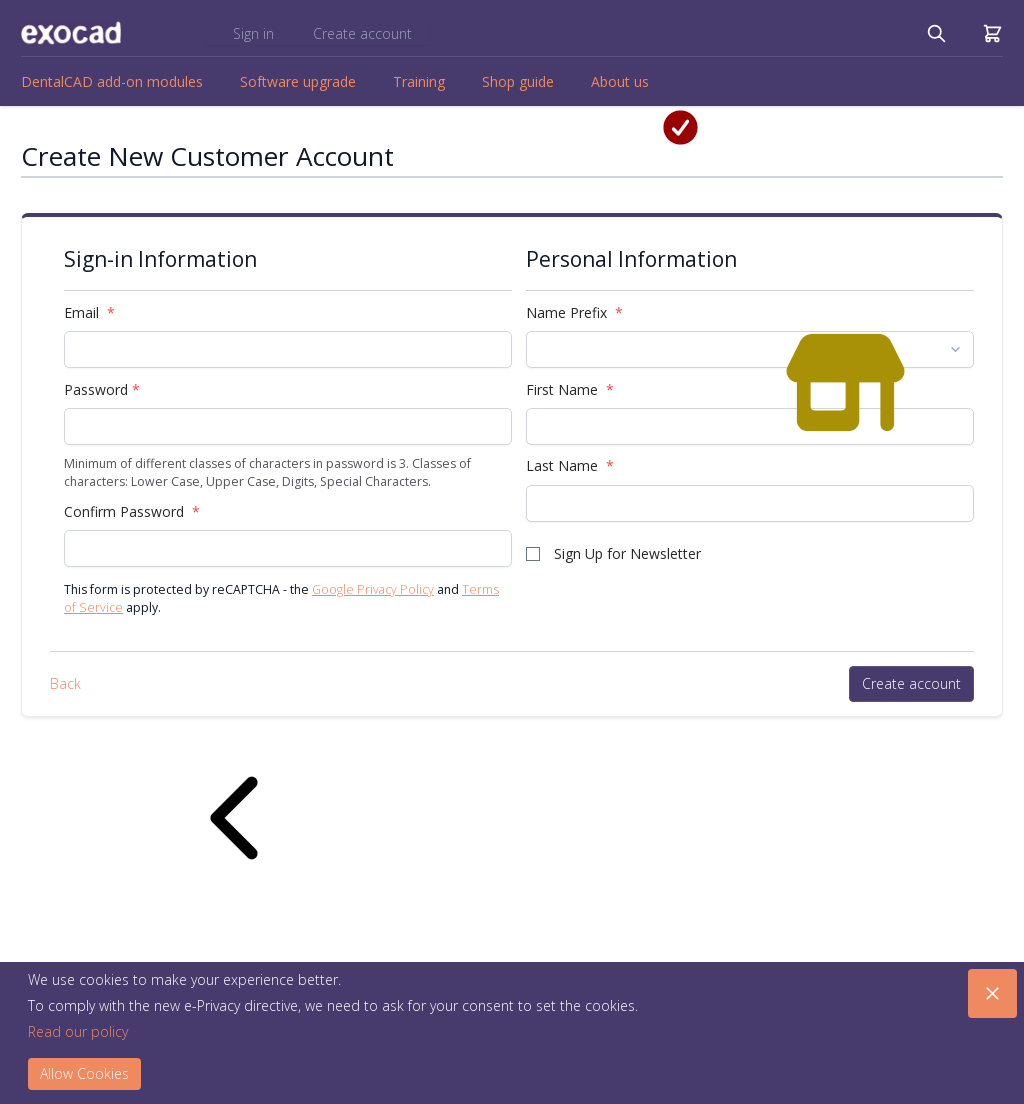 The image size is (1024, 1104). I want to click on go back to the previous screen, so click(234, 818).